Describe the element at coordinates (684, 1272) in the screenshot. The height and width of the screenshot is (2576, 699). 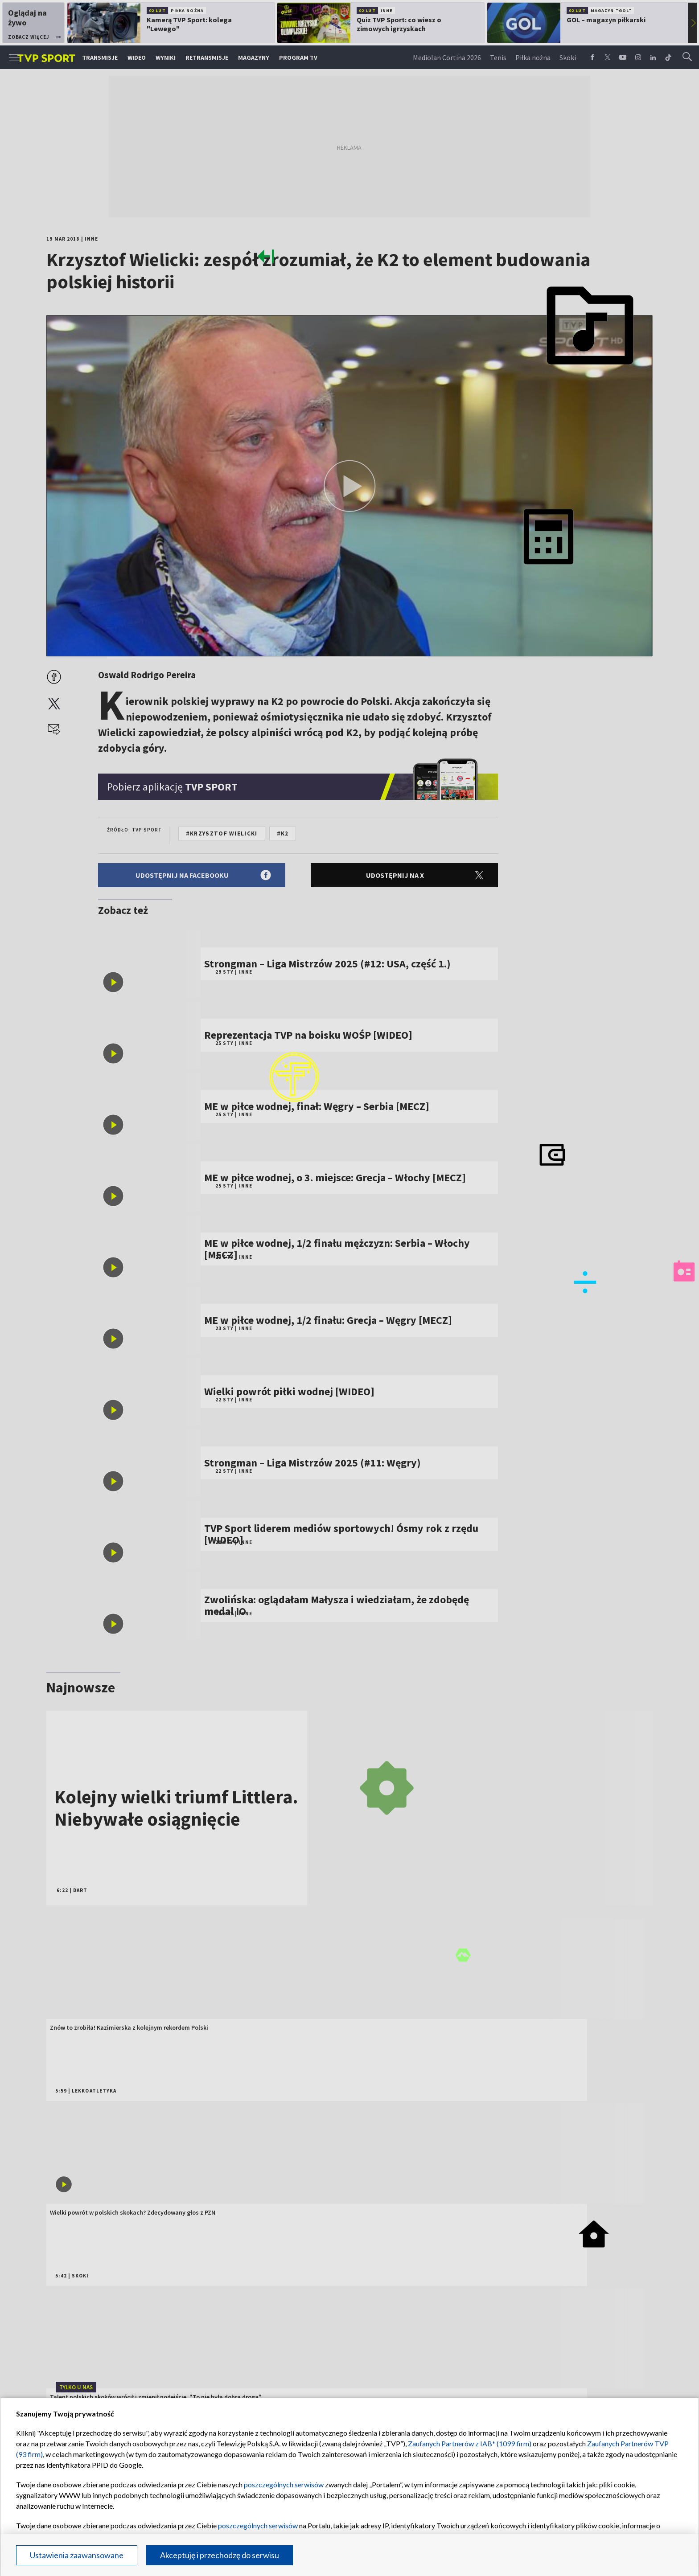
I see `access radio or audio streaming` at that location.